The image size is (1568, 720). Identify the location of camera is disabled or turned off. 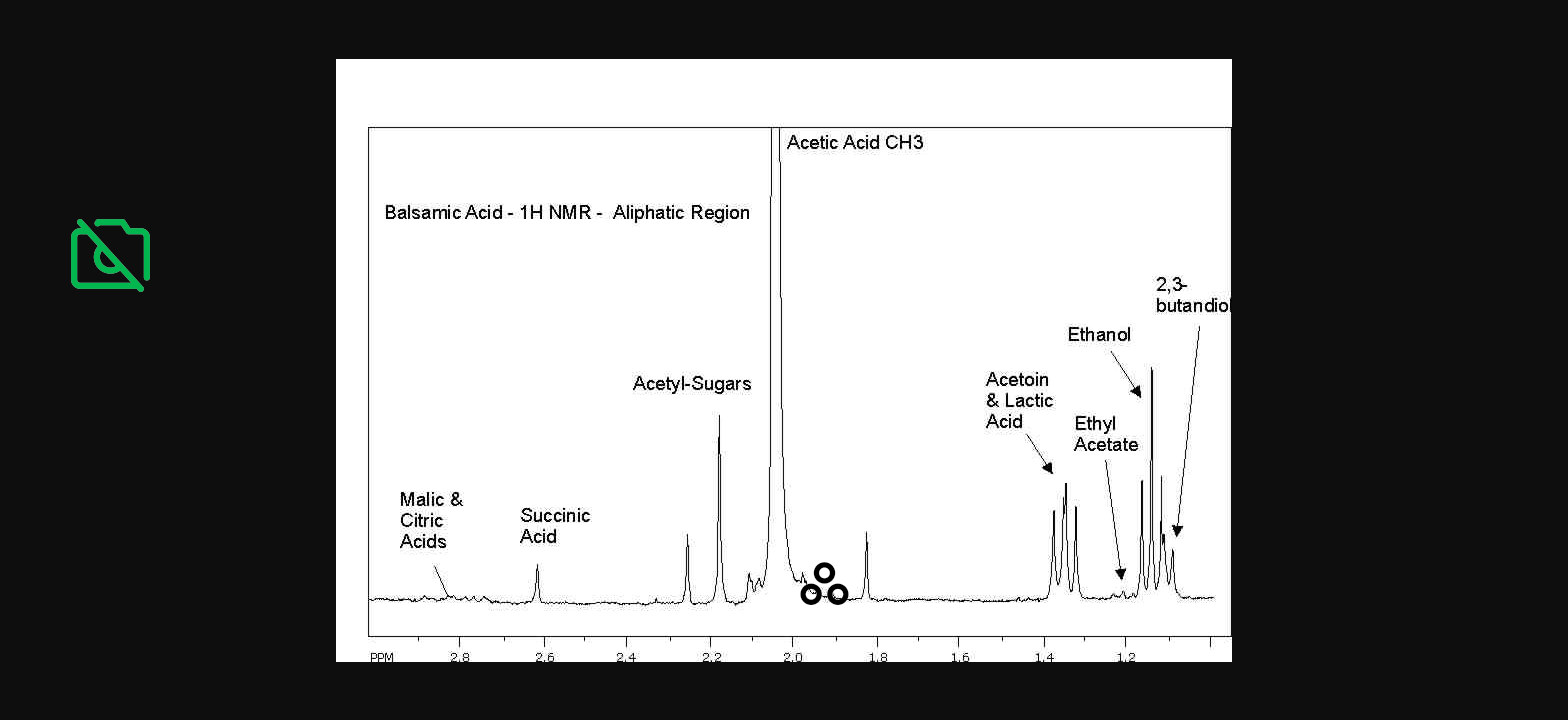
(110, 255).